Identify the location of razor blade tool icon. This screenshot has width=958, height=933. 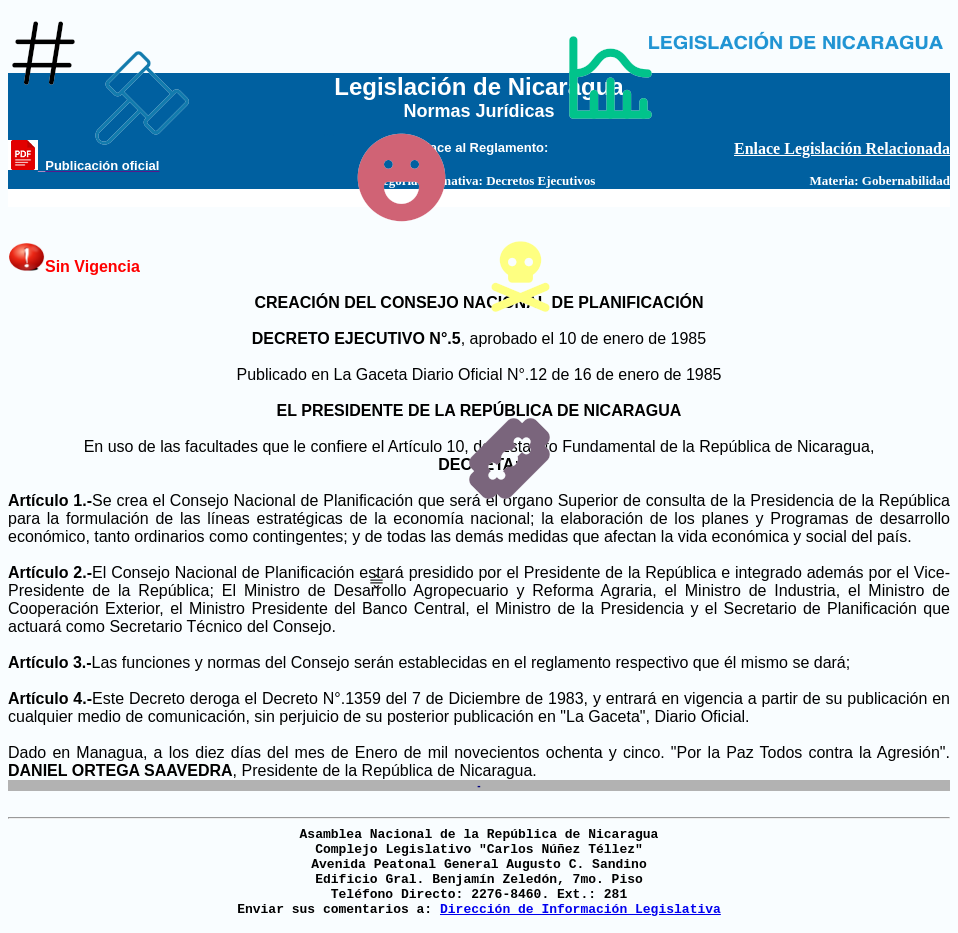
(509, 458).